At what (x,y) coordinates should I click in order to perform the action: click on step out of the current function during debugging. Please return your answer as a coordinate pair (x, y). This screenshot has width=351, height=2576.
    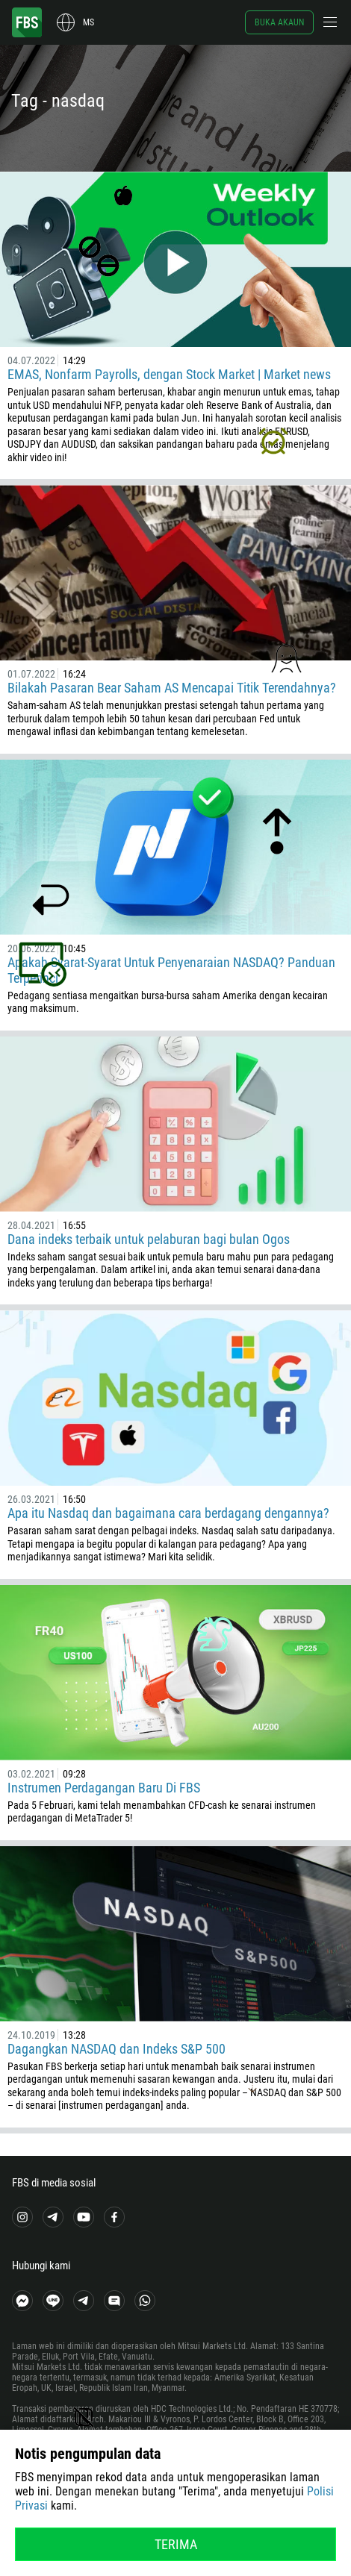
    Looking at the image, I should click on (277, 831).